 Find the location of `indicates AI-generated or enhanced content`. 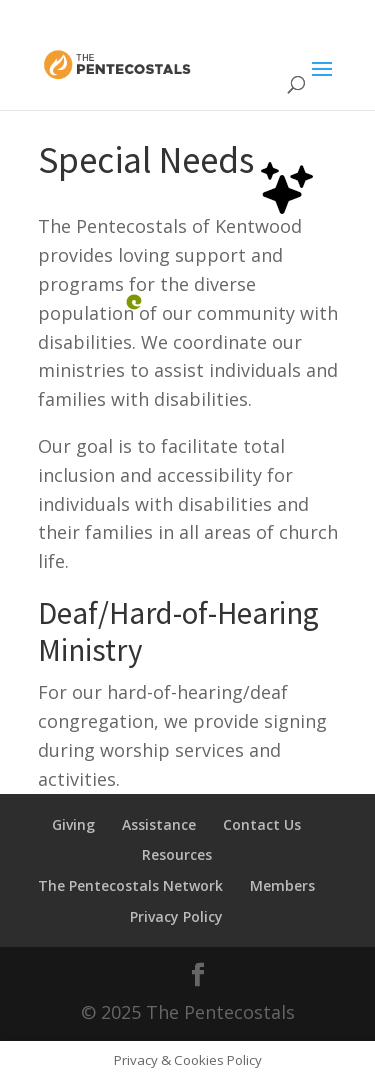

indicates AI-generated or enhanced content is located at coordinates (287, 188).